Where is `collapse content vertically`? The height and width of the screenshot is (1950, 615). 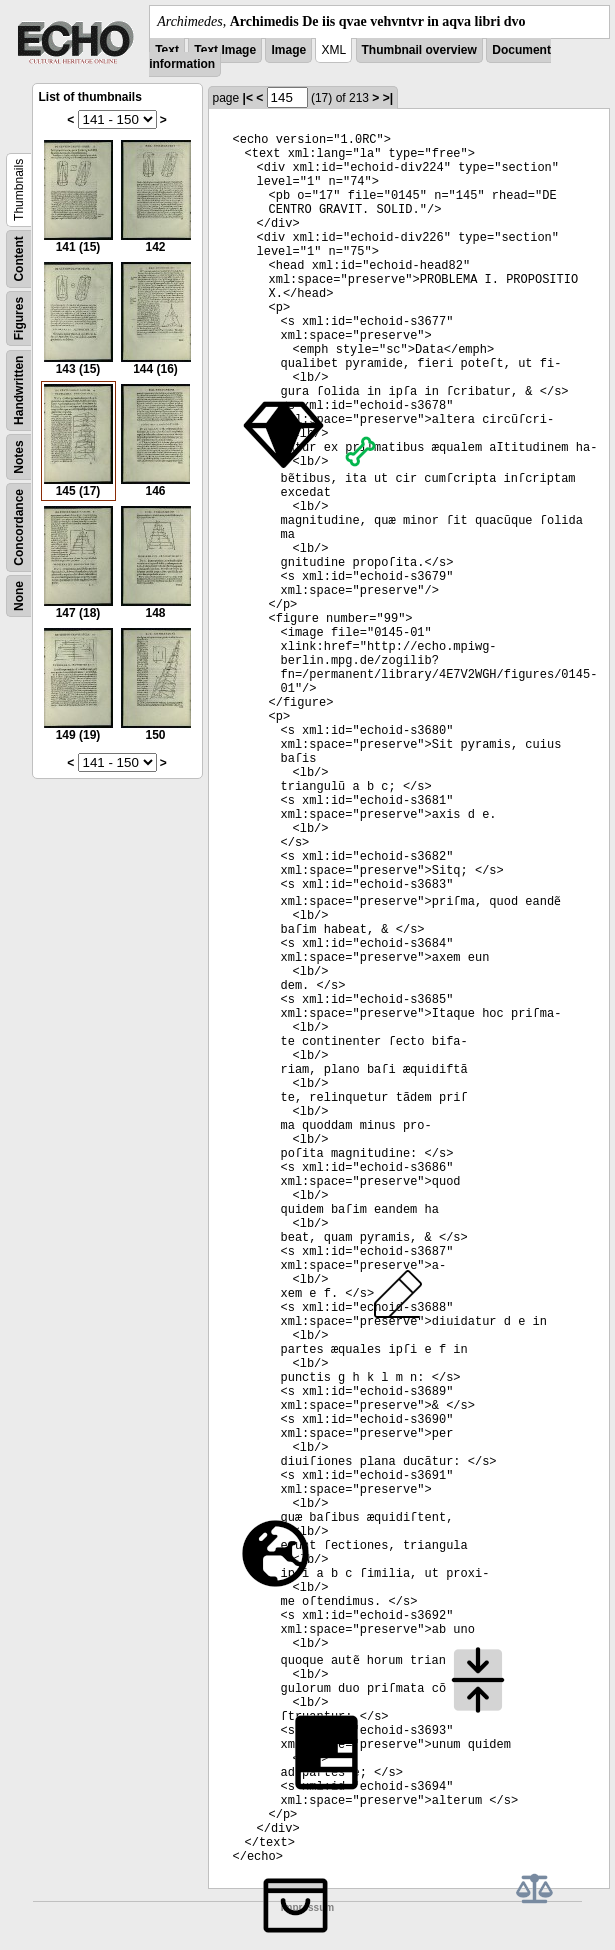 collapse content vertically is located at coordinates (478, 1680).